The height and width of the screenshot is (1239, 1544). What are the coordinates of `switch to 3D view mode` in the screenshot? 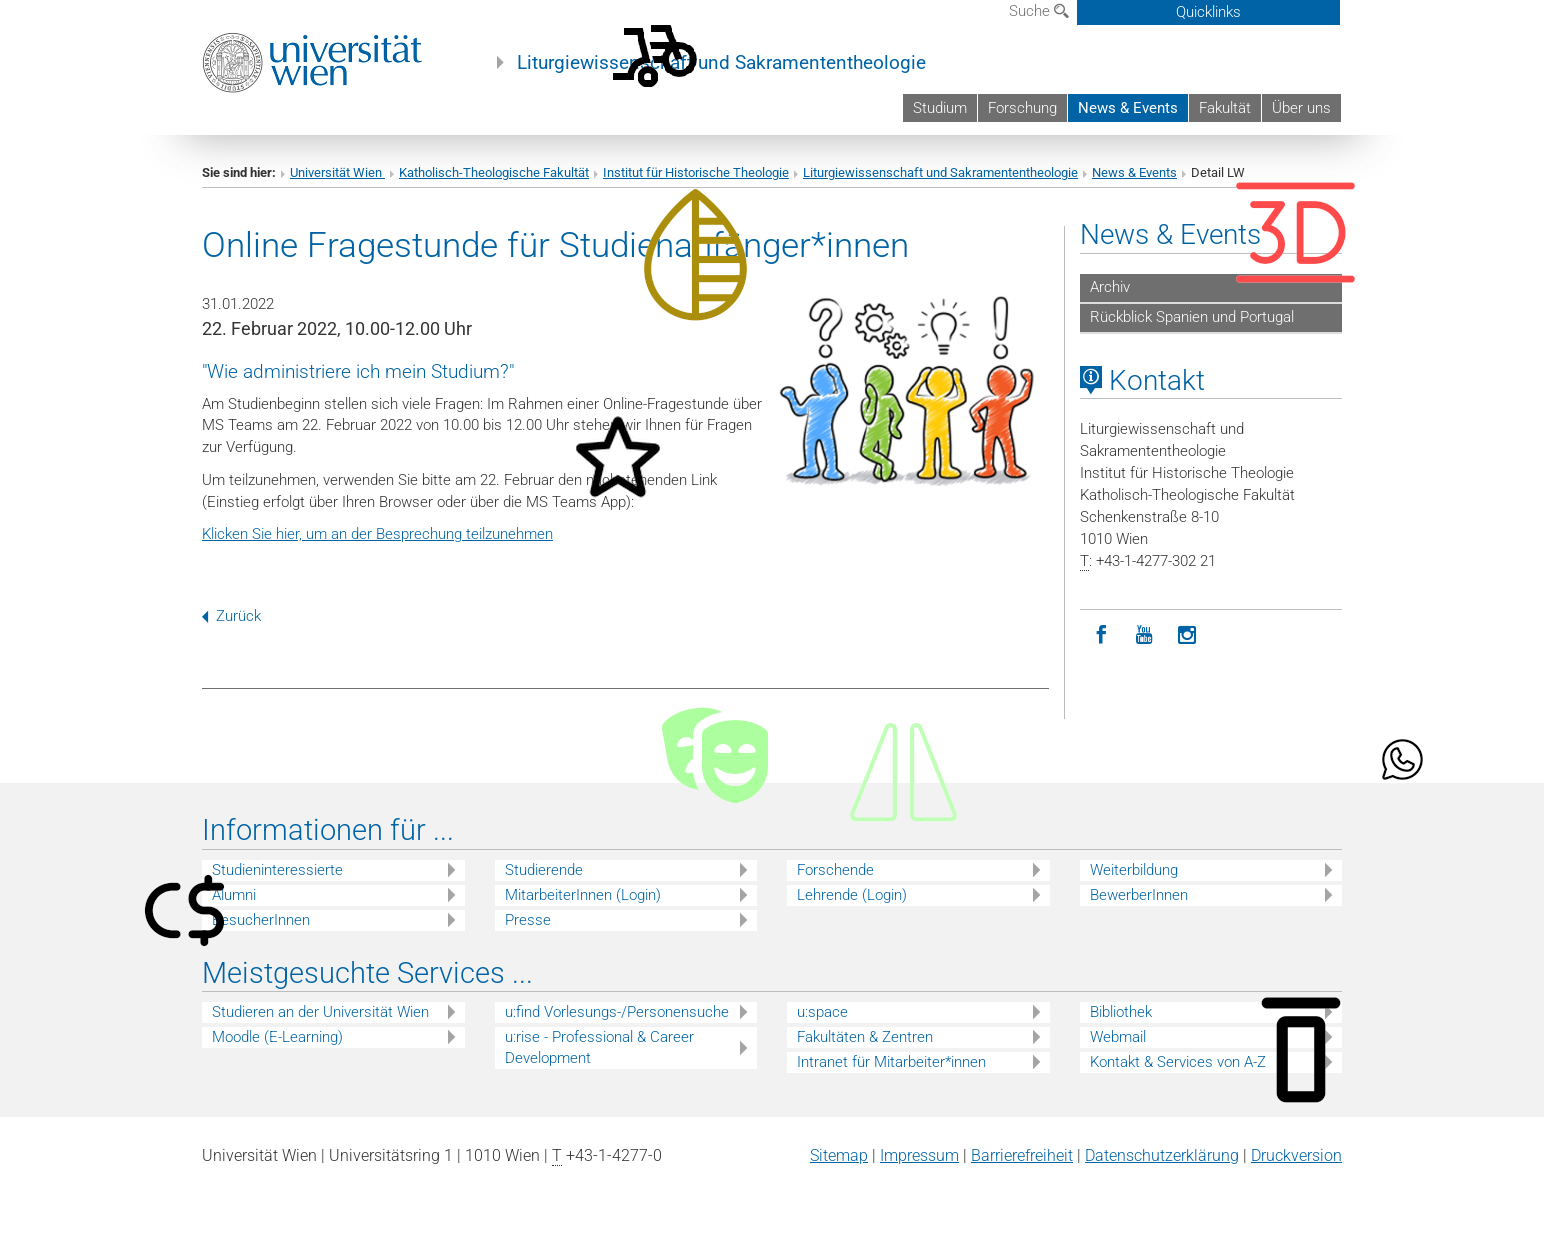 It's located at (1295, 232).